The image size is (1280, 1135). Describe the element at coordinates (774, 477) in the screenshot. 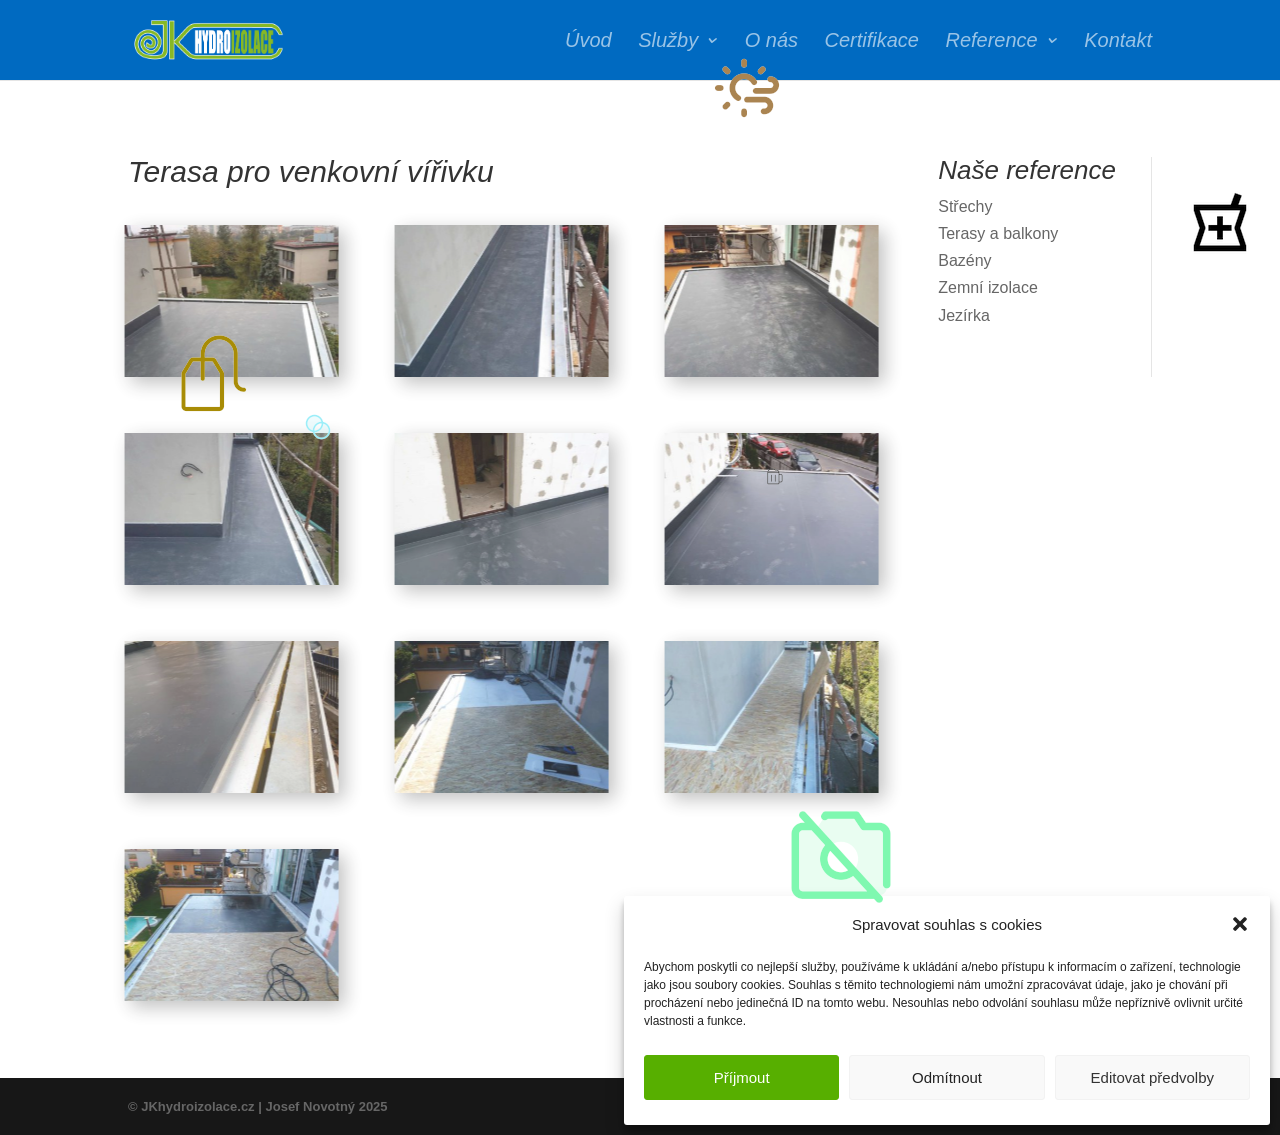

I see `browse nearby bars or pubs` at that location.